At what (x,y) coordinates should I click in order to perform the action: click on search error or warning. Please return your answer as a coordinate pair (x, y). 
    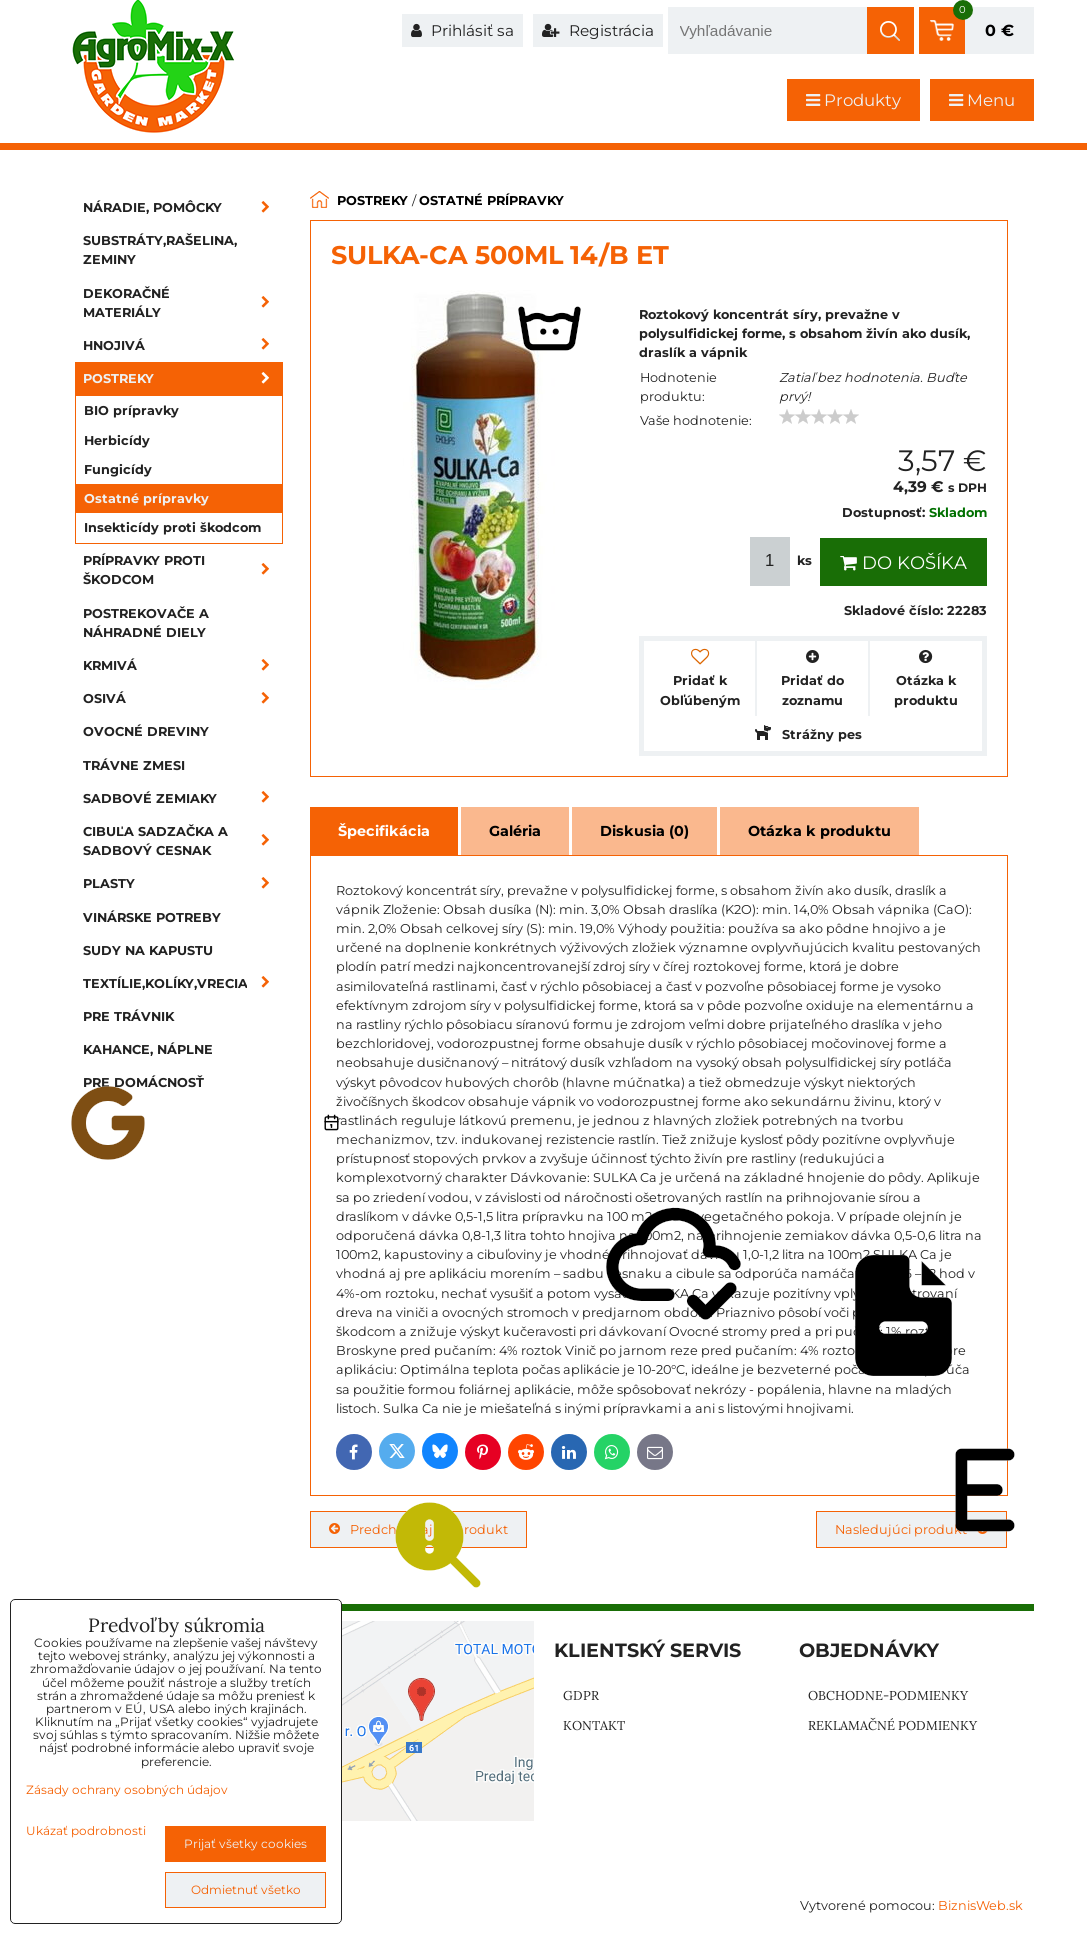
    Looking at the image, I should click on (438, 1545).